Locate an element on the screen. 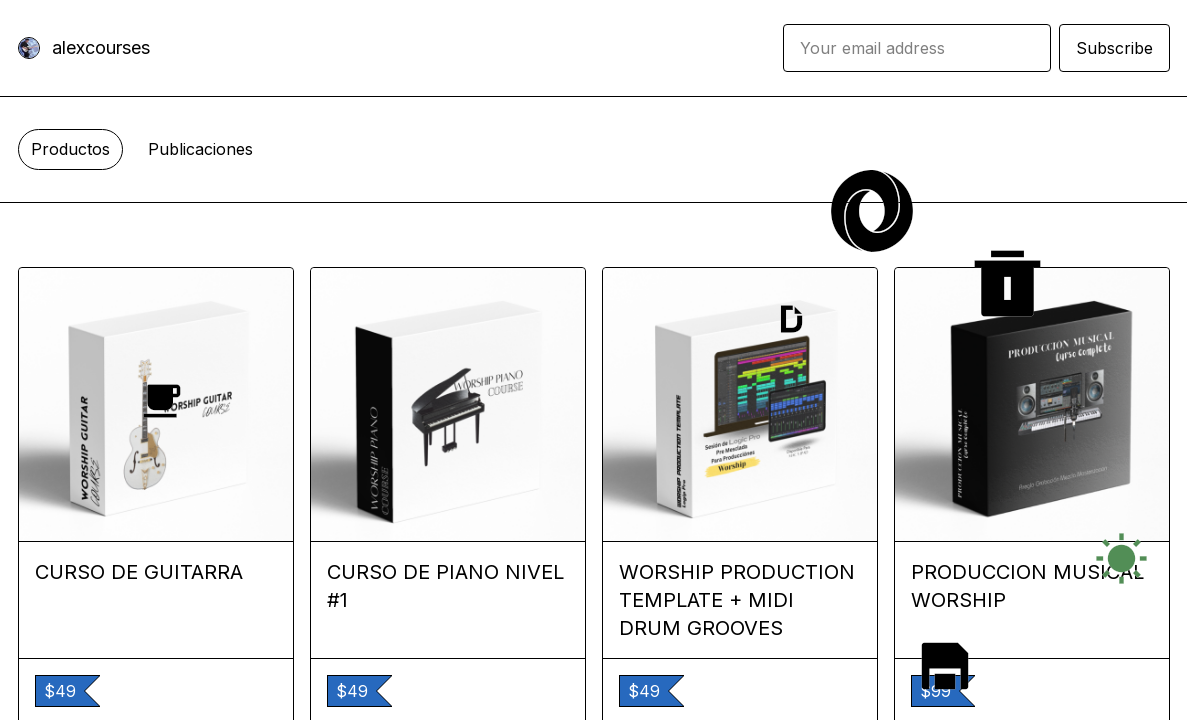 The width and height of the screenshot is (1187, 720). delete selected item is located at coordinates (1007, 283).